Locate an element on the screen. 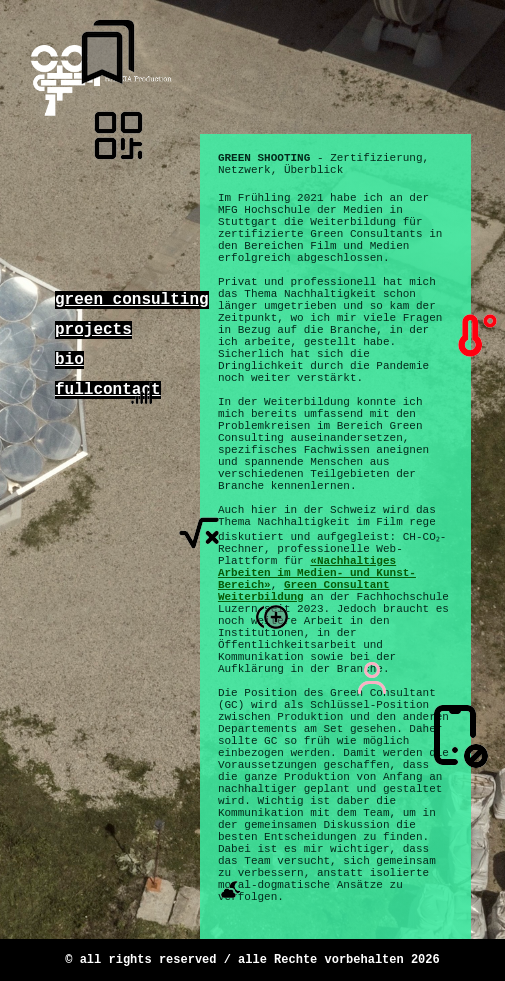  indicates nighttime or evening weather conditions is located at coordinates (230, 889).